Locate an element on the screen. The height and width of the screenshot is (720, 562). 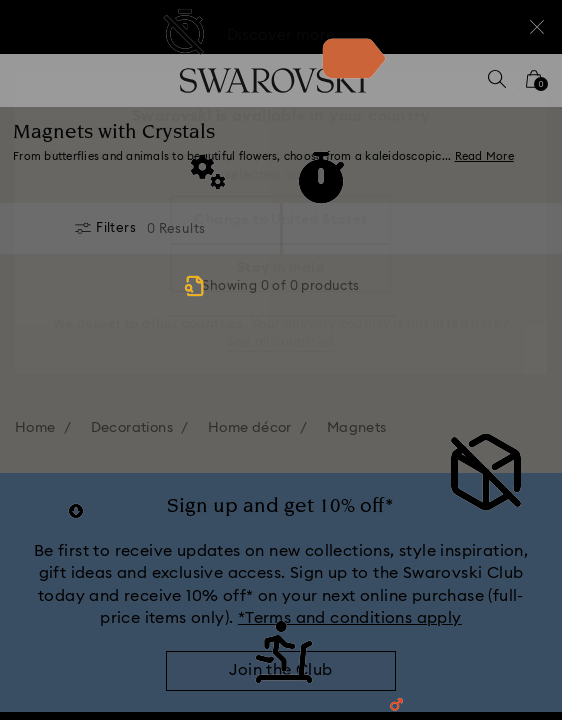
access fitness or workout tracking features is located at coordinates (284, 652).